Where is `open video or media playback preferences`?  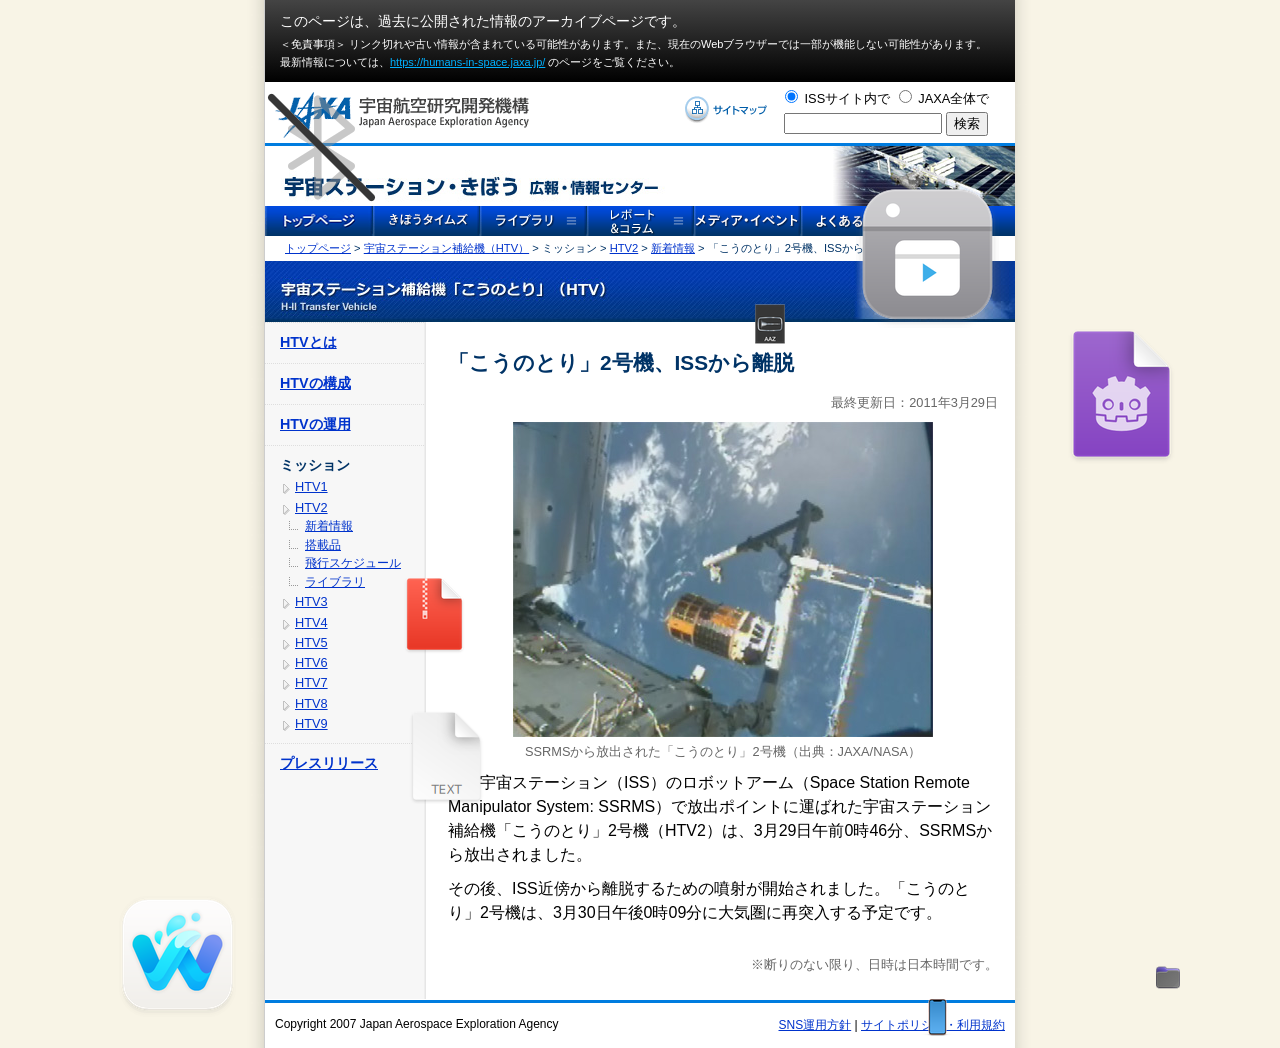 open video or media playback preferences is located at coordinates (927, 256).